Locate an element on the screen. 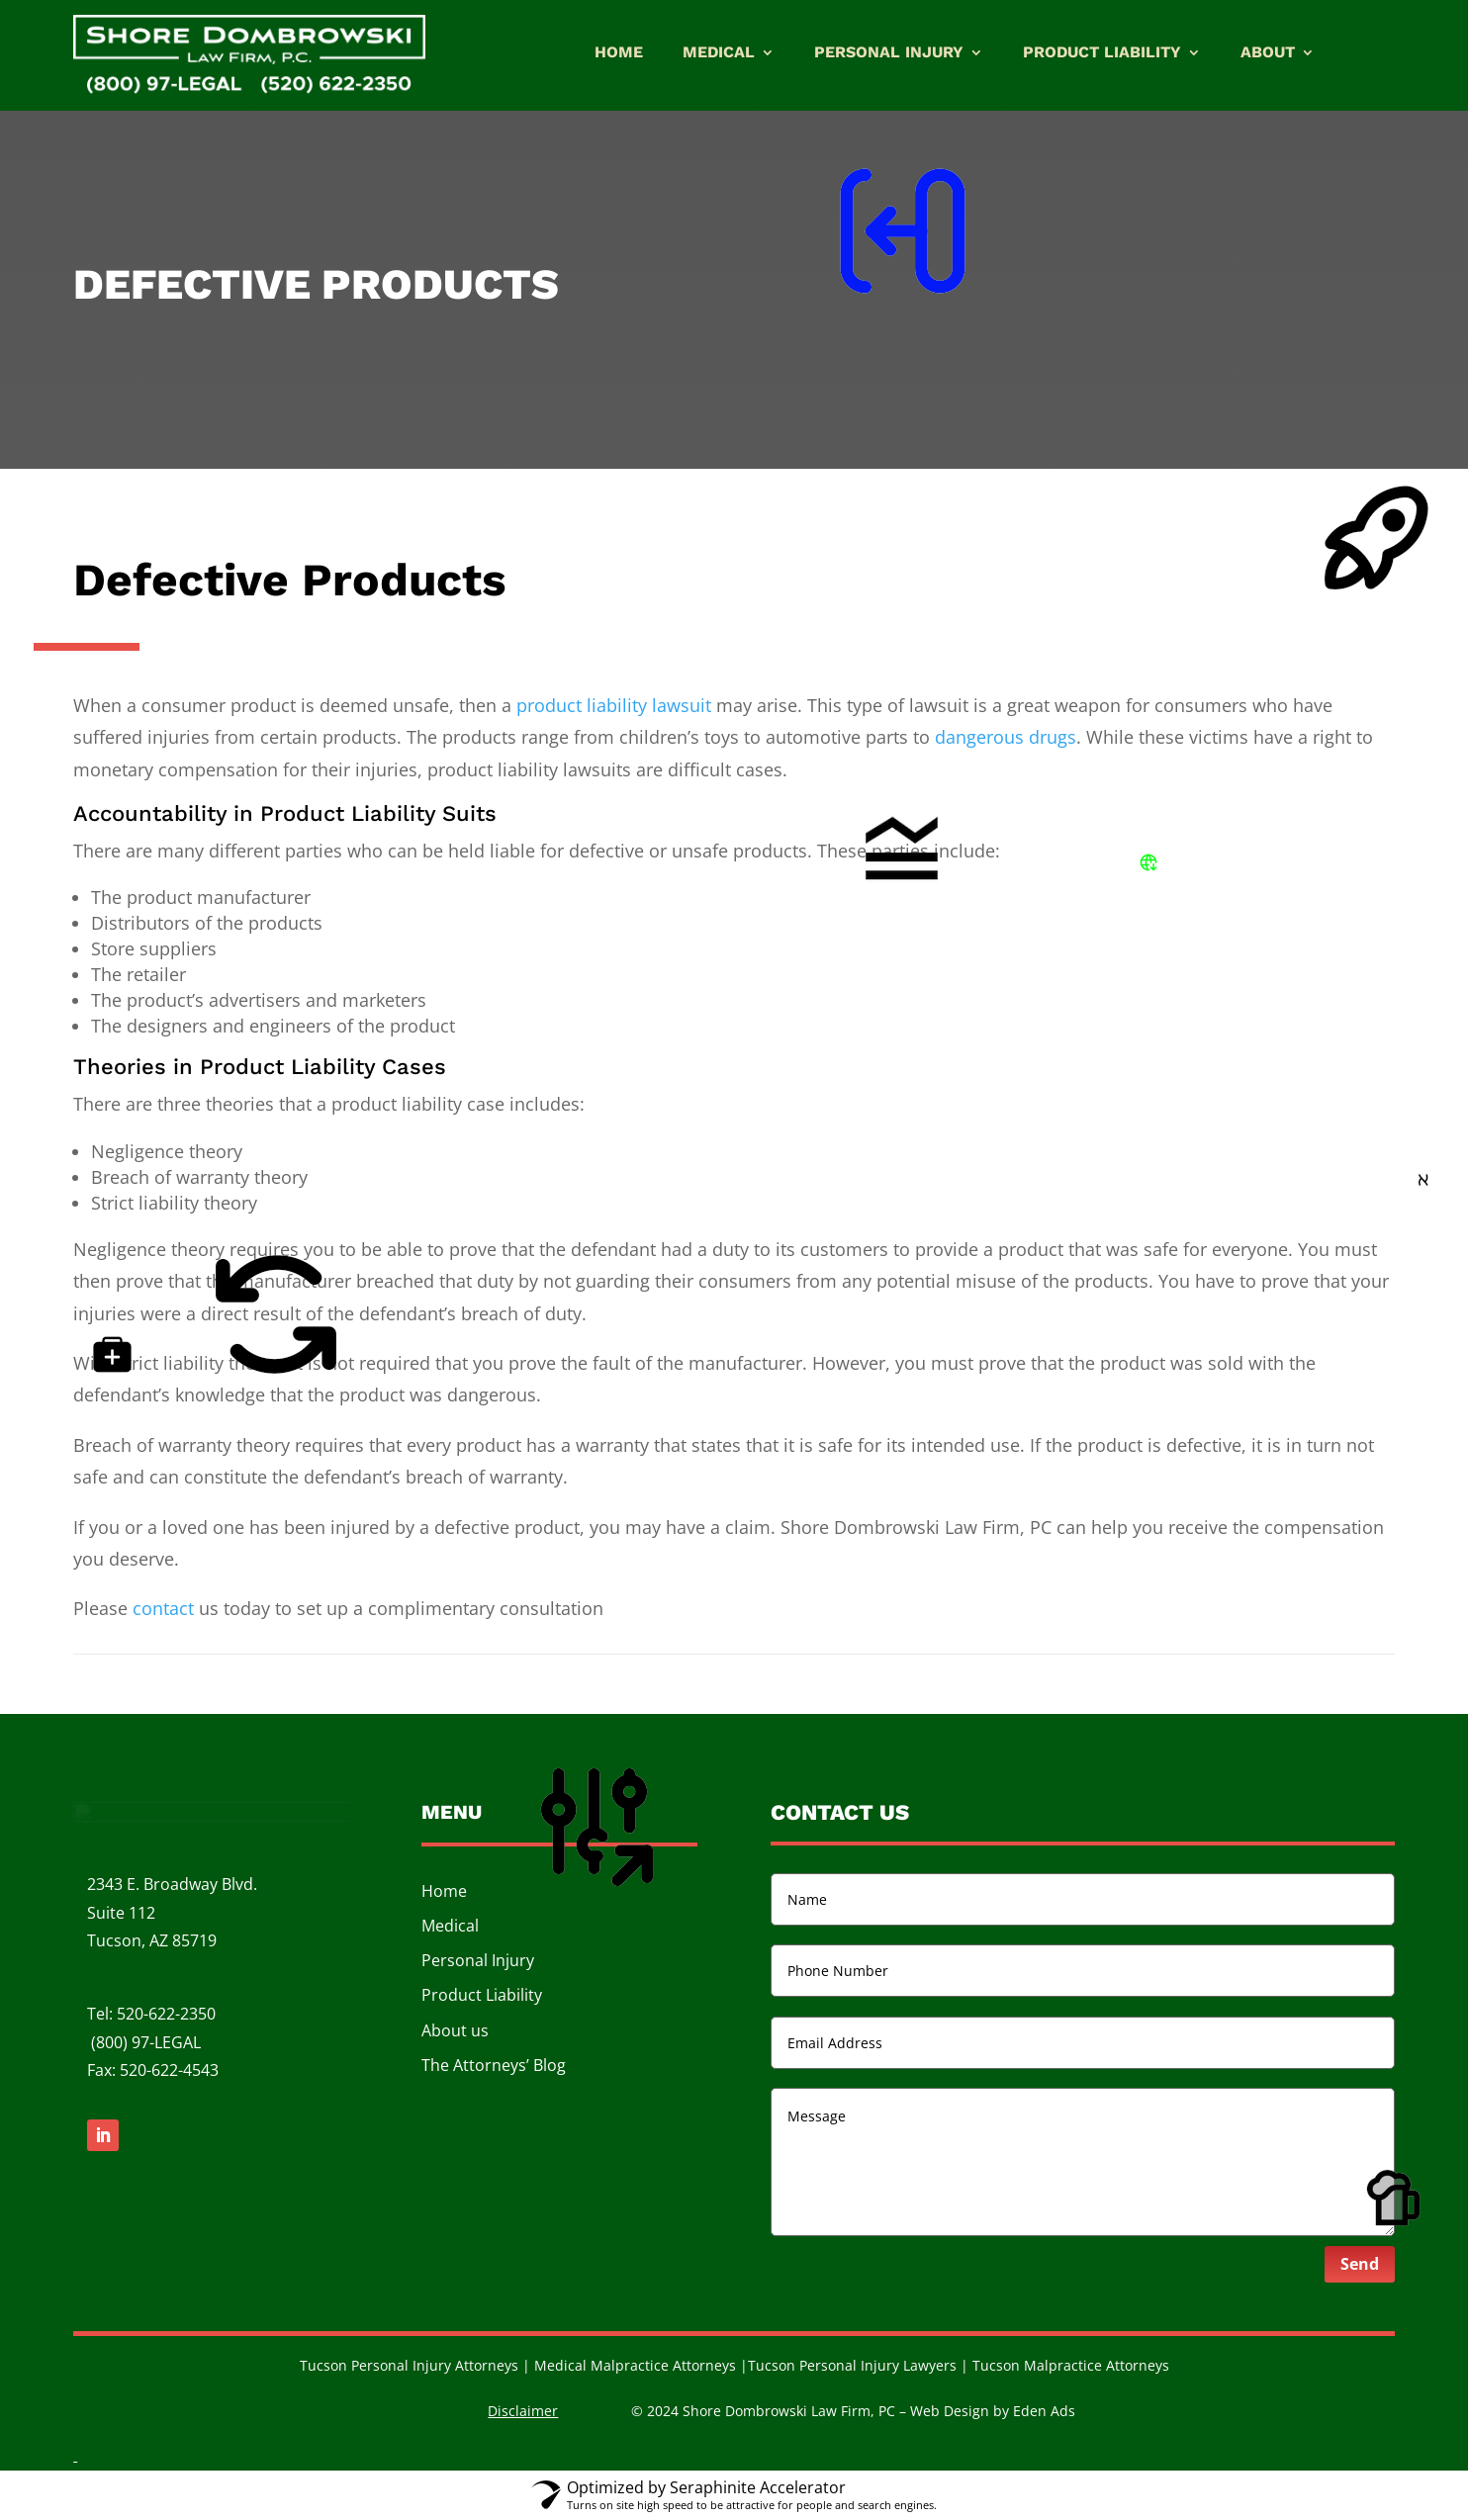  refresh or reload content is located at coordinates (276, 1314).